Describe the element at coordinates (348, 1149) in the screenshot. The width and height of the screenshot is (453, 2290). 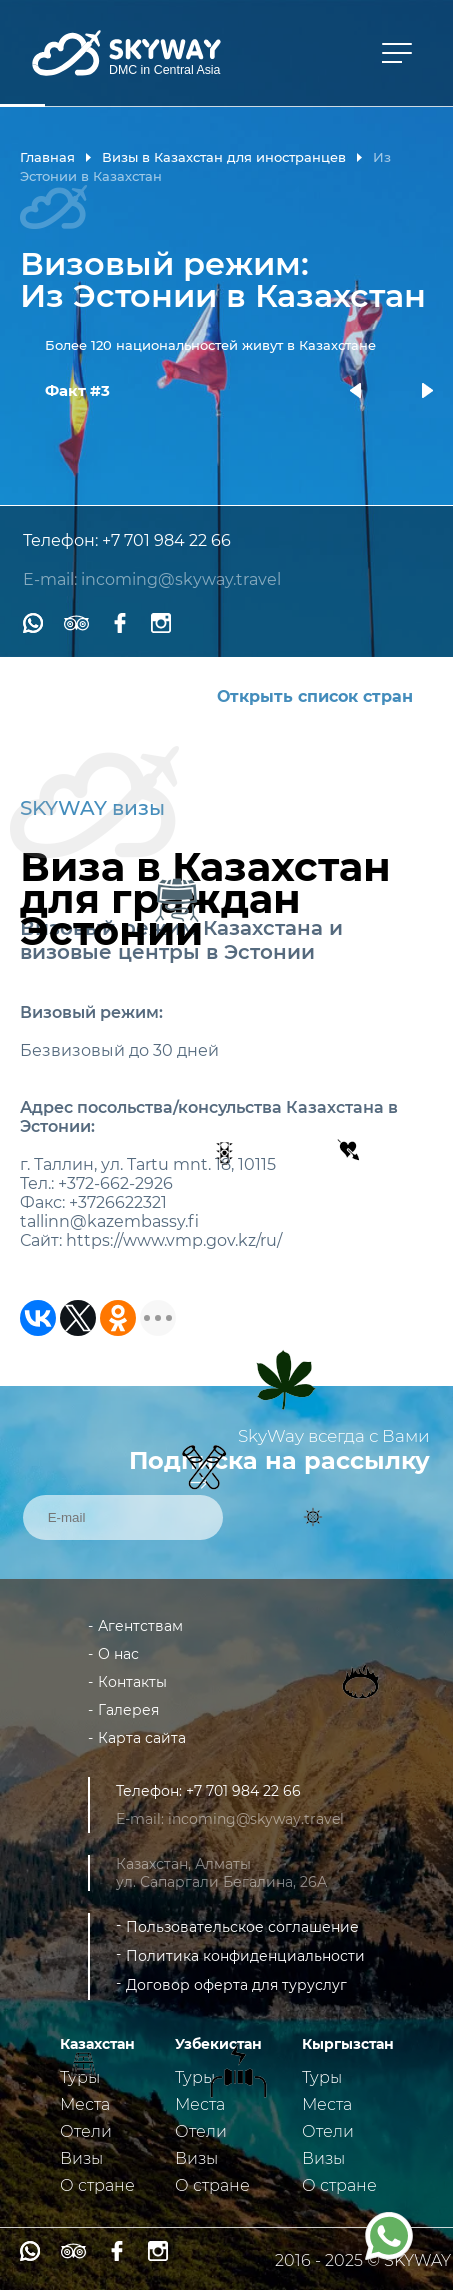
I see `indicates a match or romantic connection in a dating app` at that location.